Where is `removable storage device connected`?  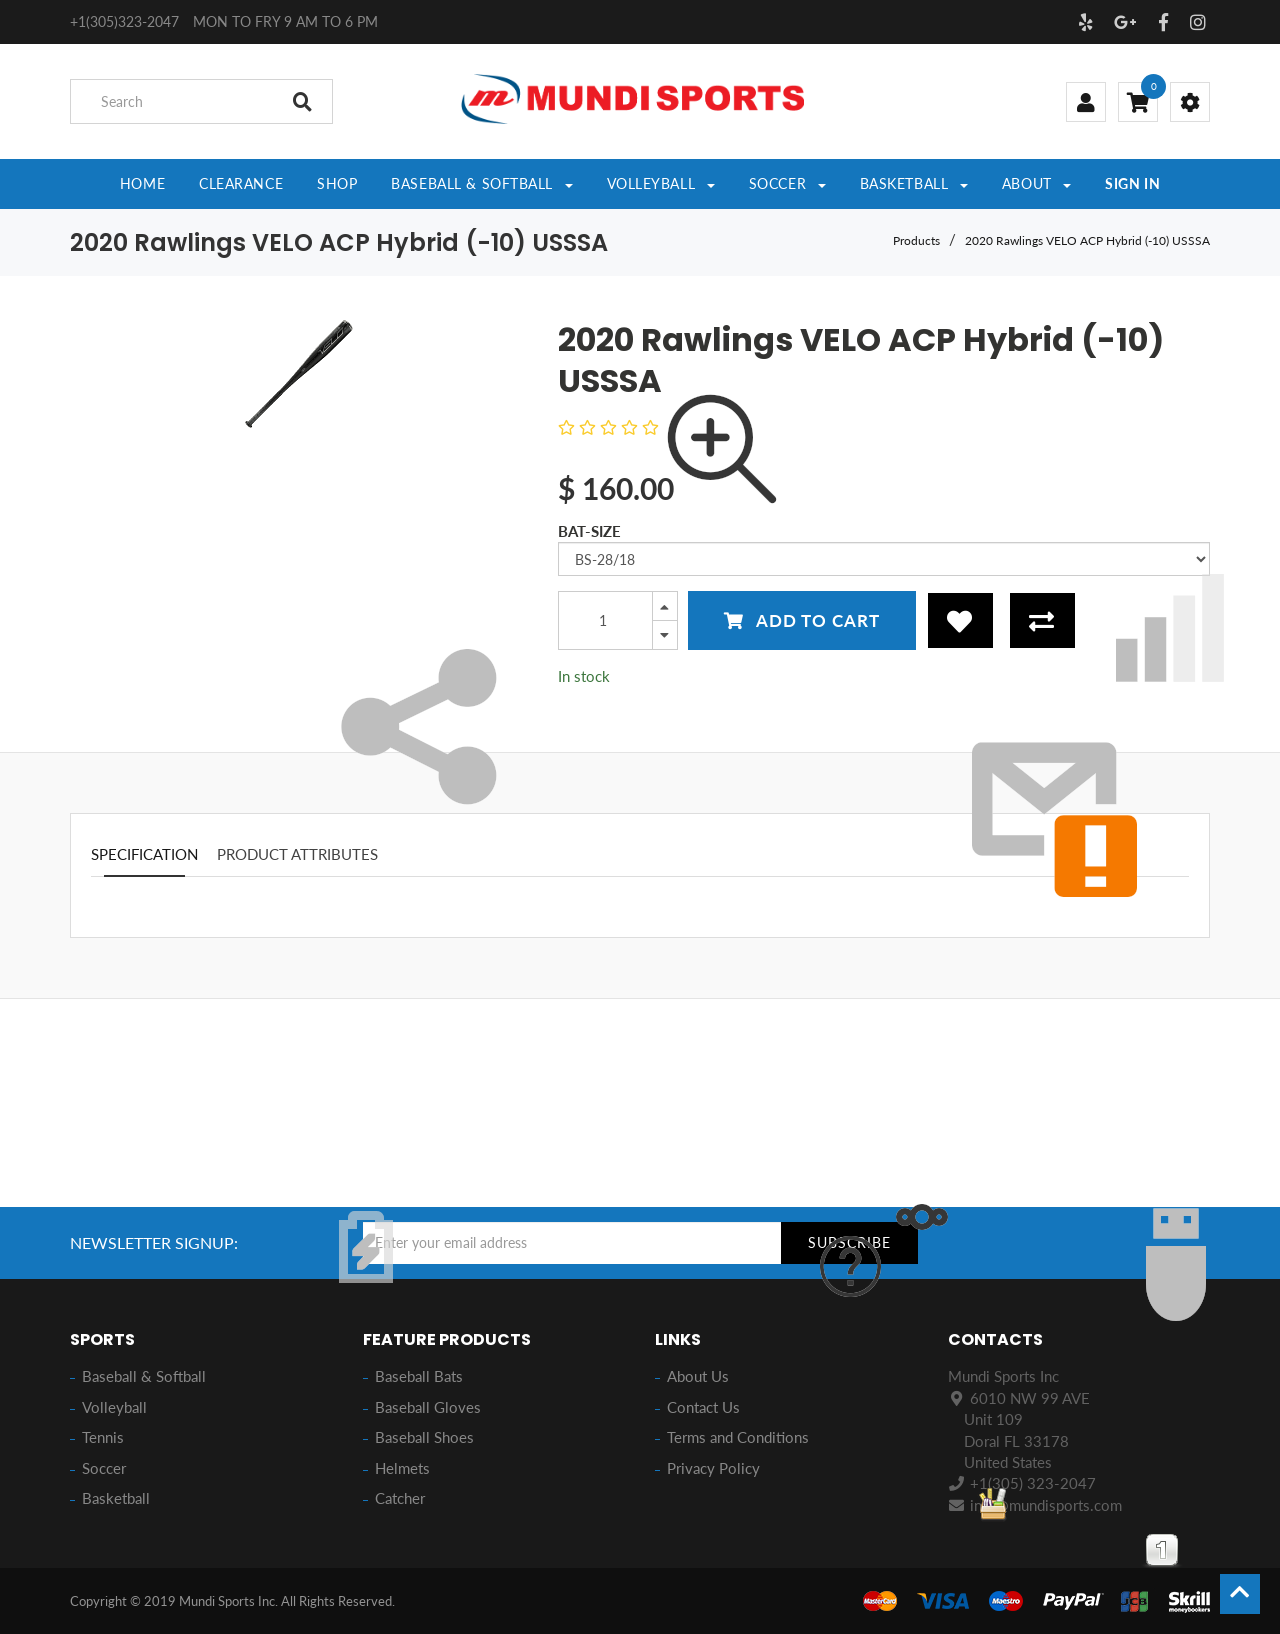 removable storage device connected is located at coordinates (1176, 1261).